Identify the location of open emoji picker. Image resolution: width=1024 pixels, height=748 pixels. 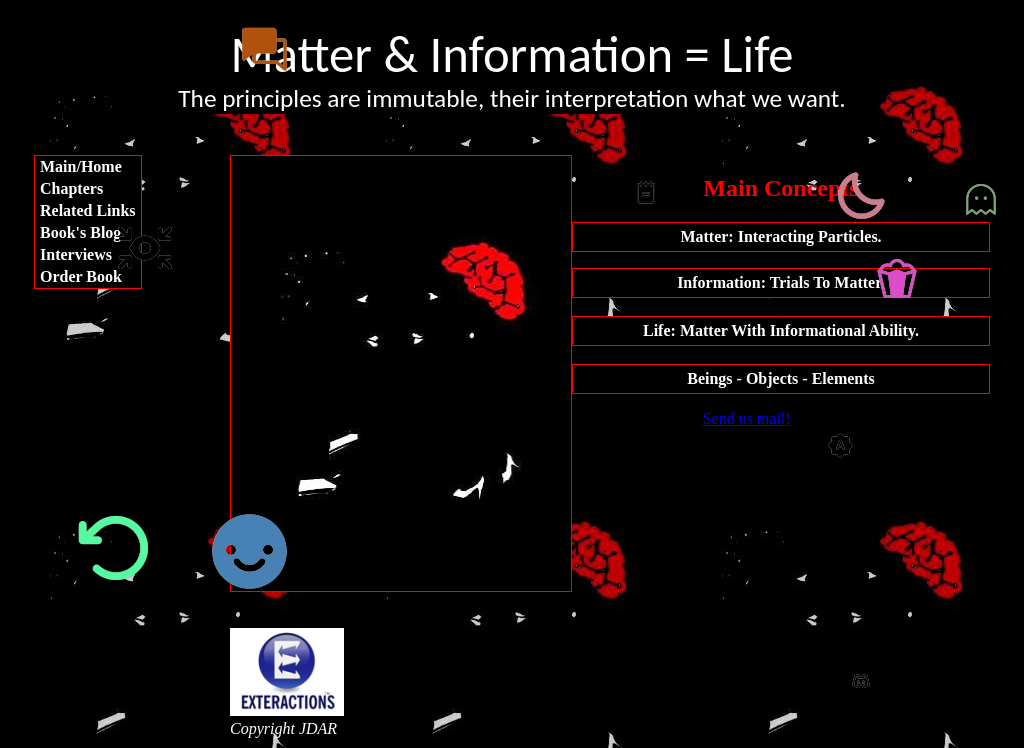
(249, 551).